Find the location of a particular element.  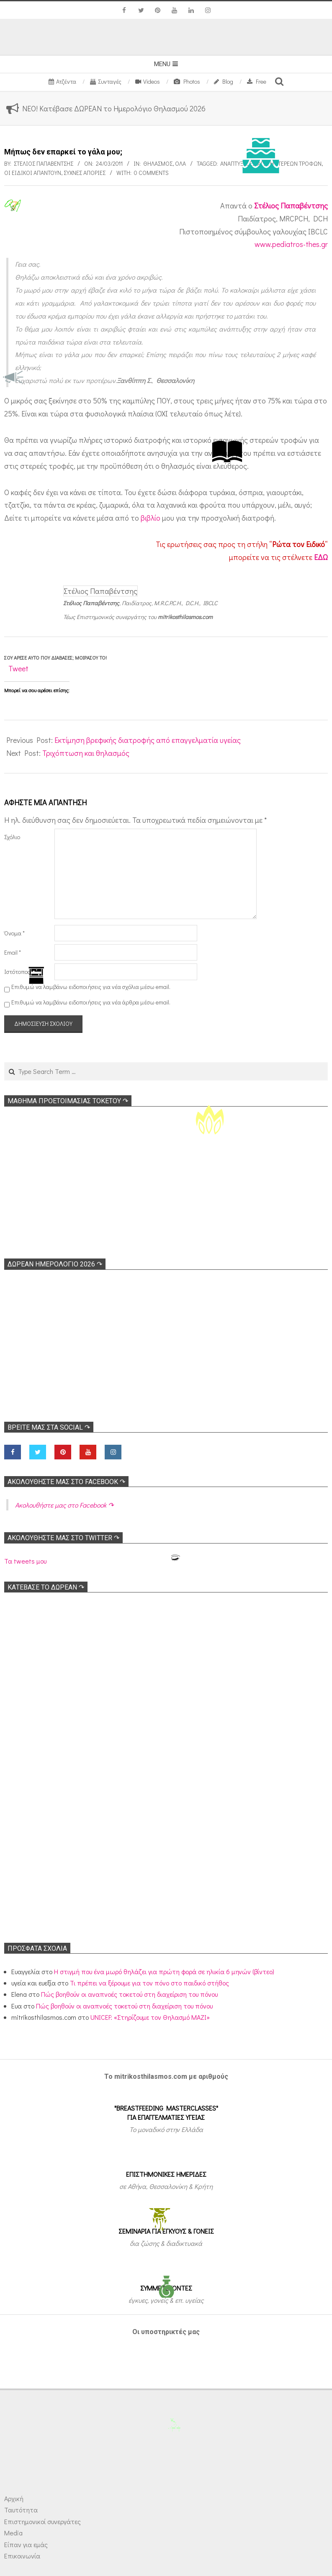

access automation or manufacturing settings is located at coordinates (174, 2425).